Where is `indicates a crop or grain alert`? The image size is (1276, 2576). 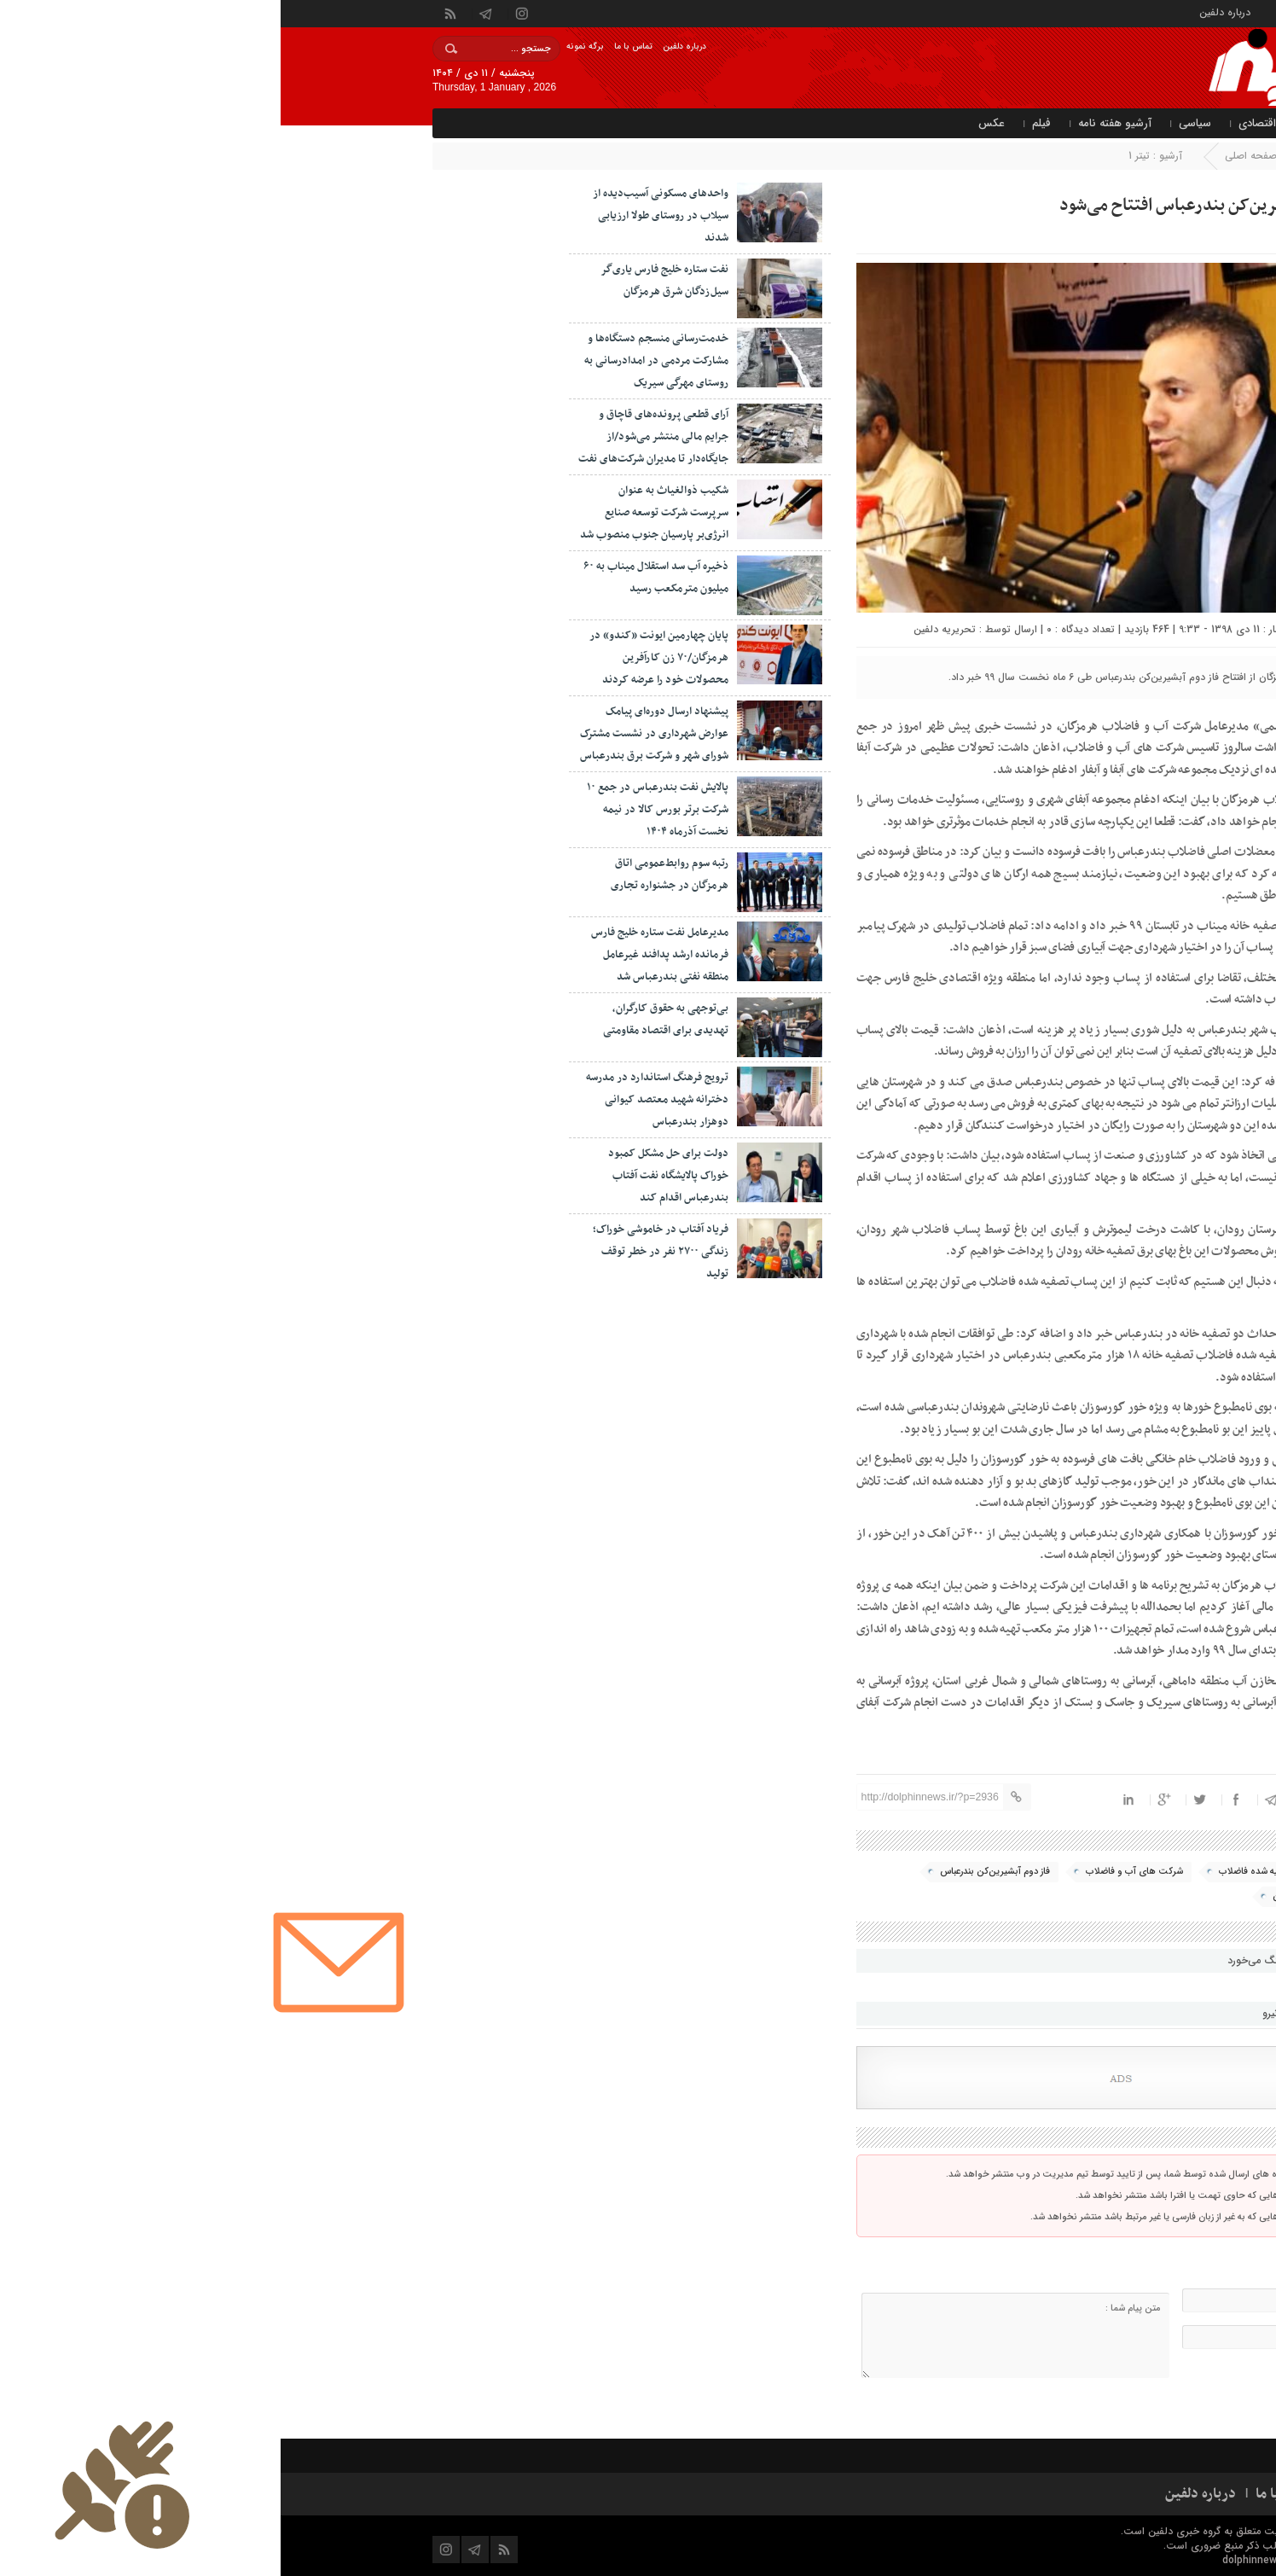
indicates a crop or grain alert is located at coordinates (118, 2477).